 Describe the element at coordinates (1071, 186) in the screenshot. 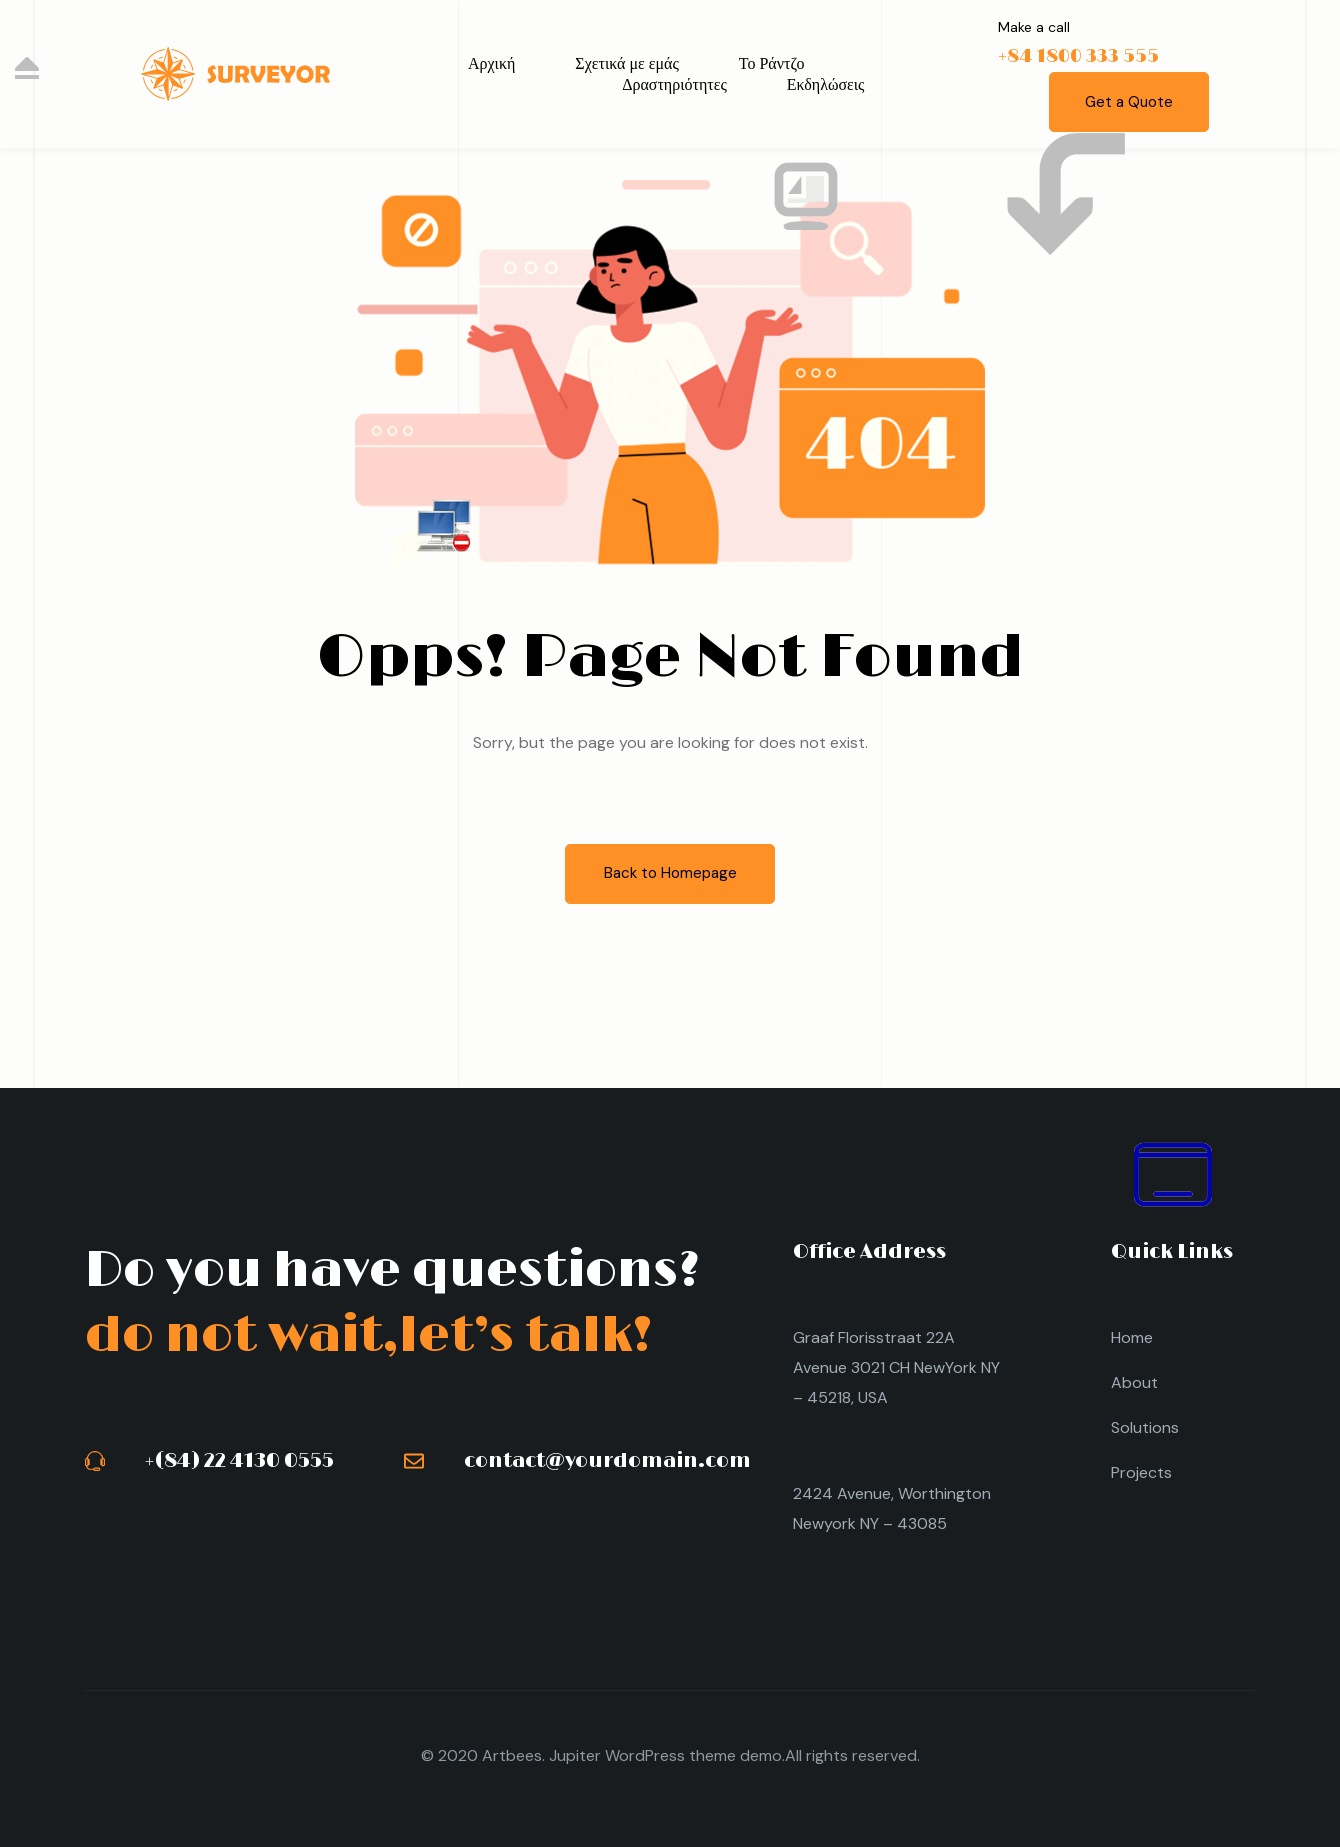

I see `rotate object counterclockwise` at that location.